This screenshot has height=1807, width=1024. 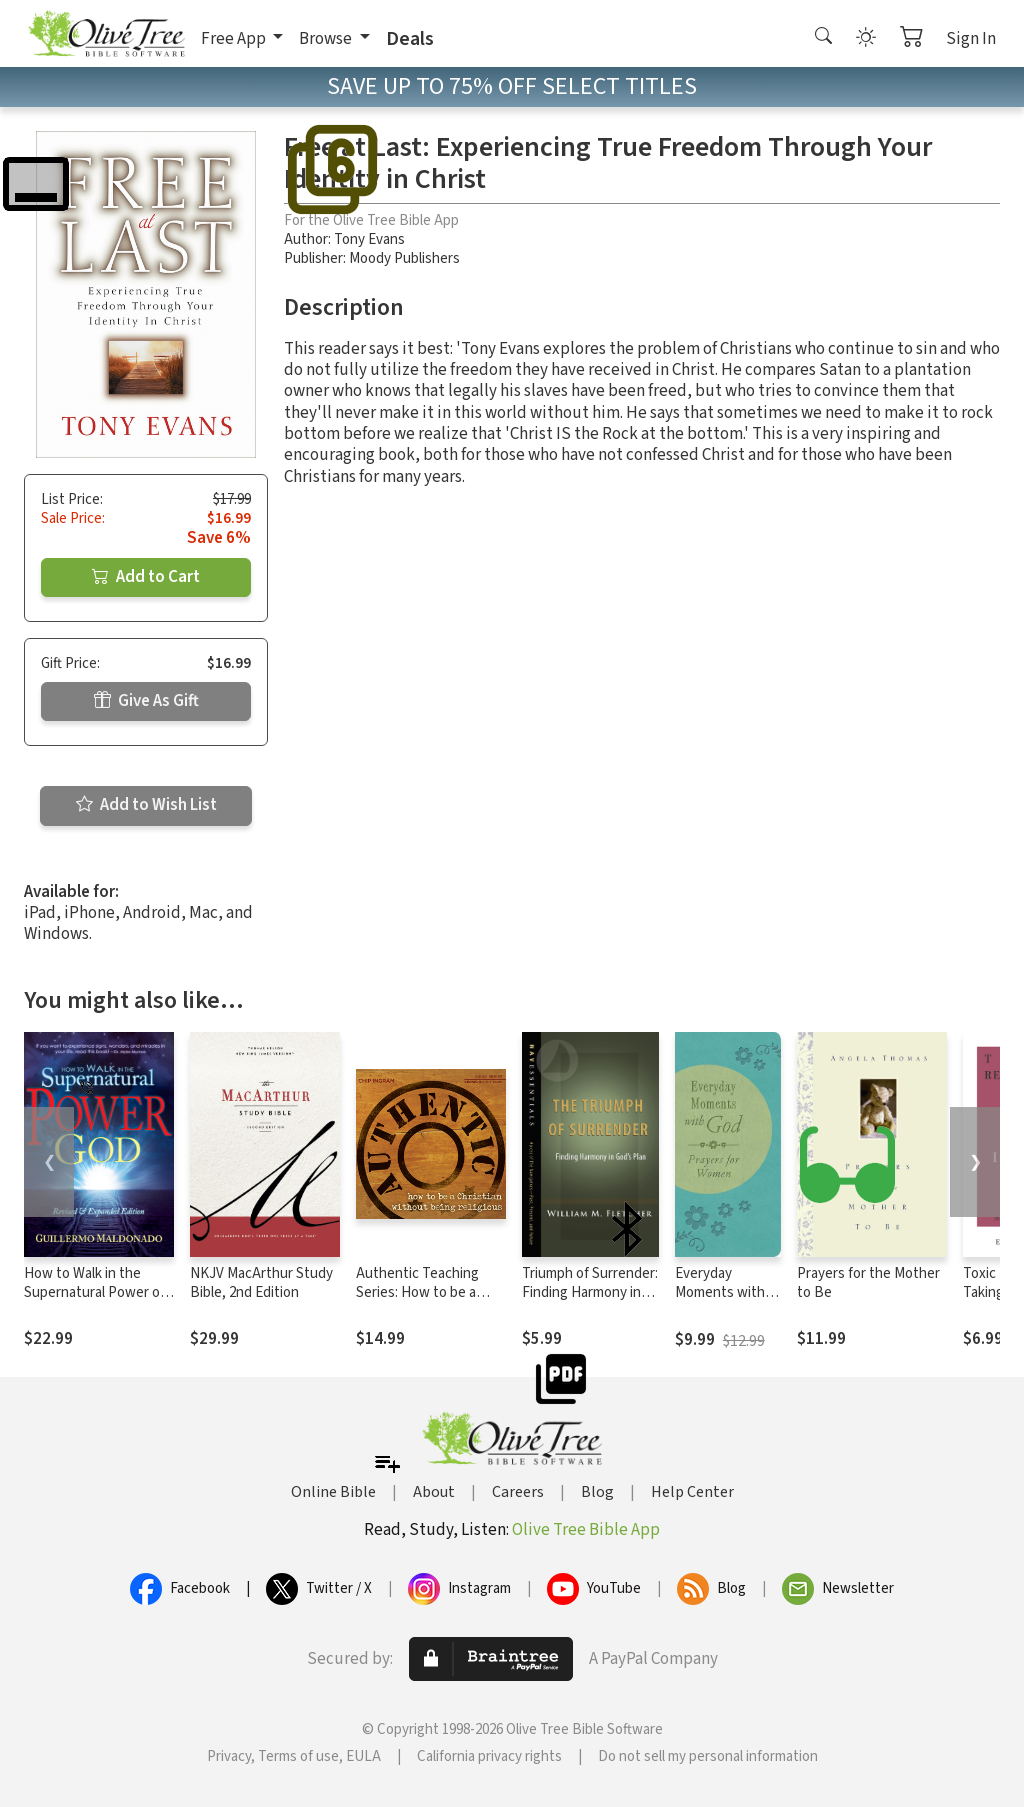 I want to click on indicates an active phone call in progress, so click(x=86, y=1087).